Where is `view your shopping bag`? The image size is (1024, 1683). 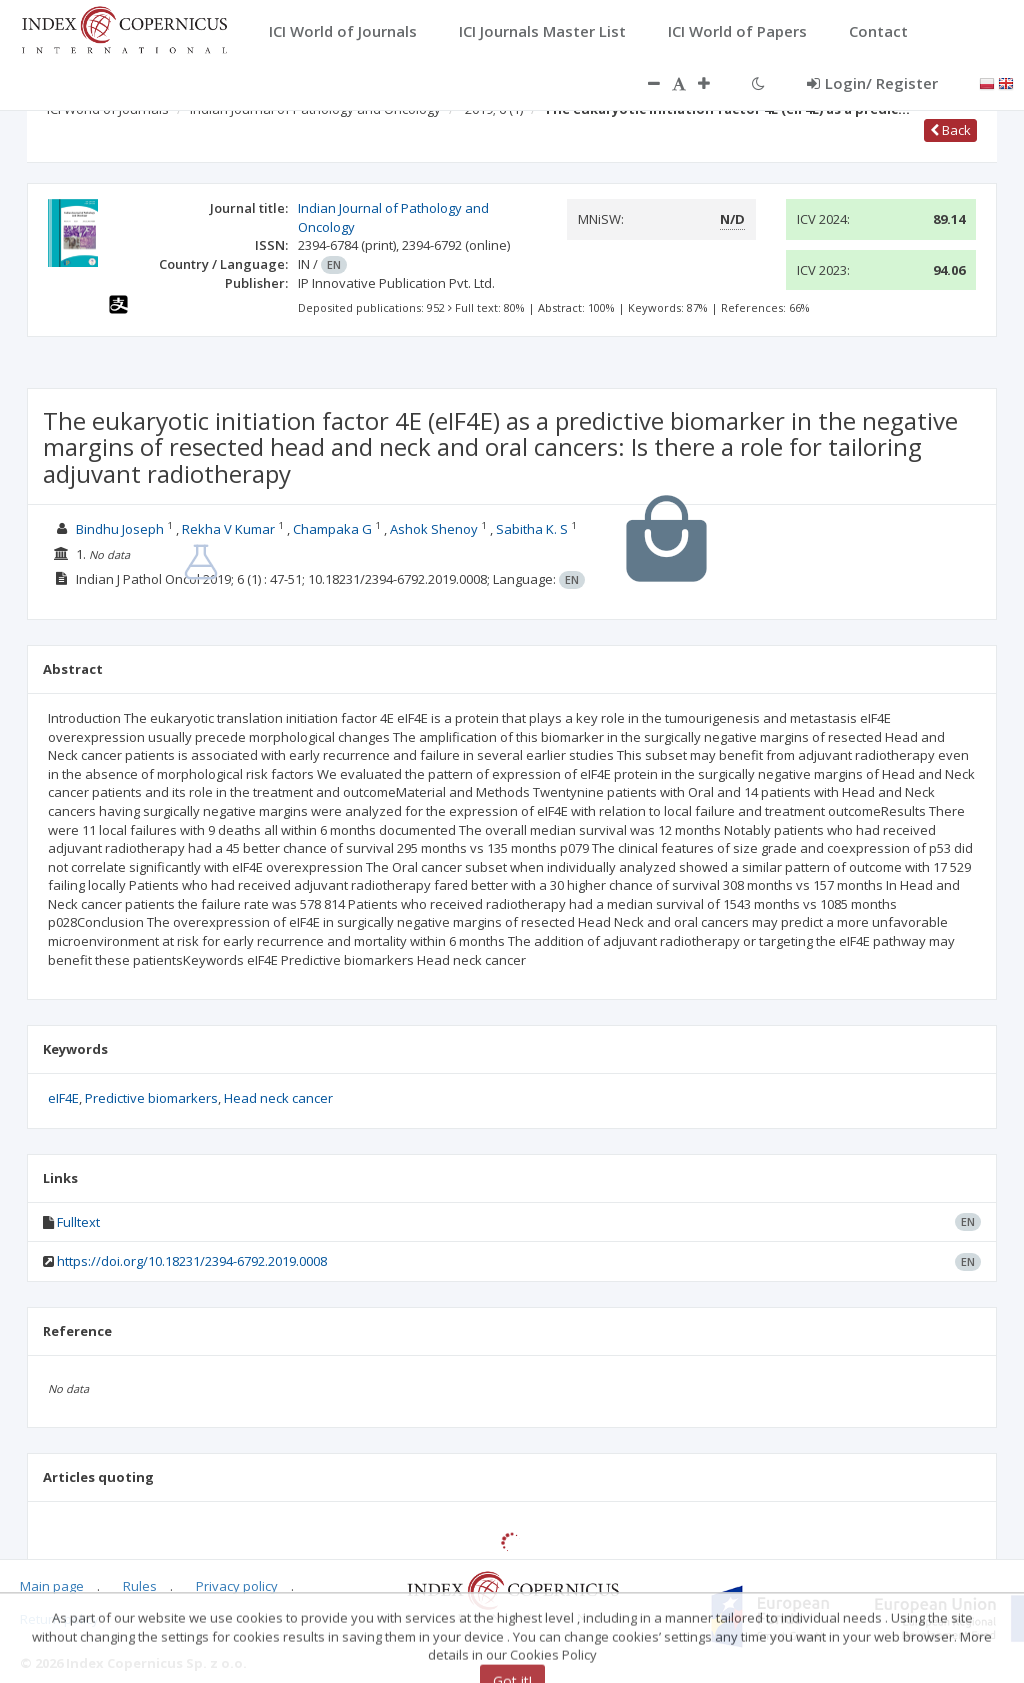 view your shopping bag is located at coordinates (666, 538).